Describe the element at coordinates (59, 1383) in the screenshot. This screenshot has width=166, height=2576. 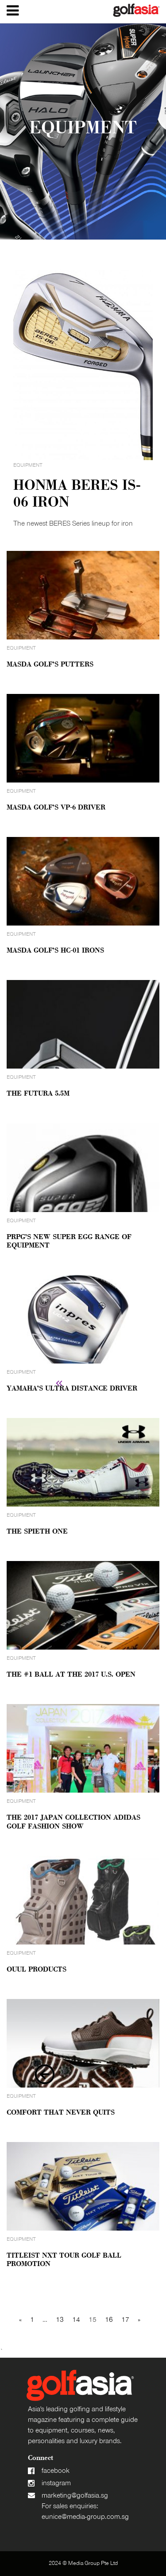
I see `go back to the beginning or first page` at that location.